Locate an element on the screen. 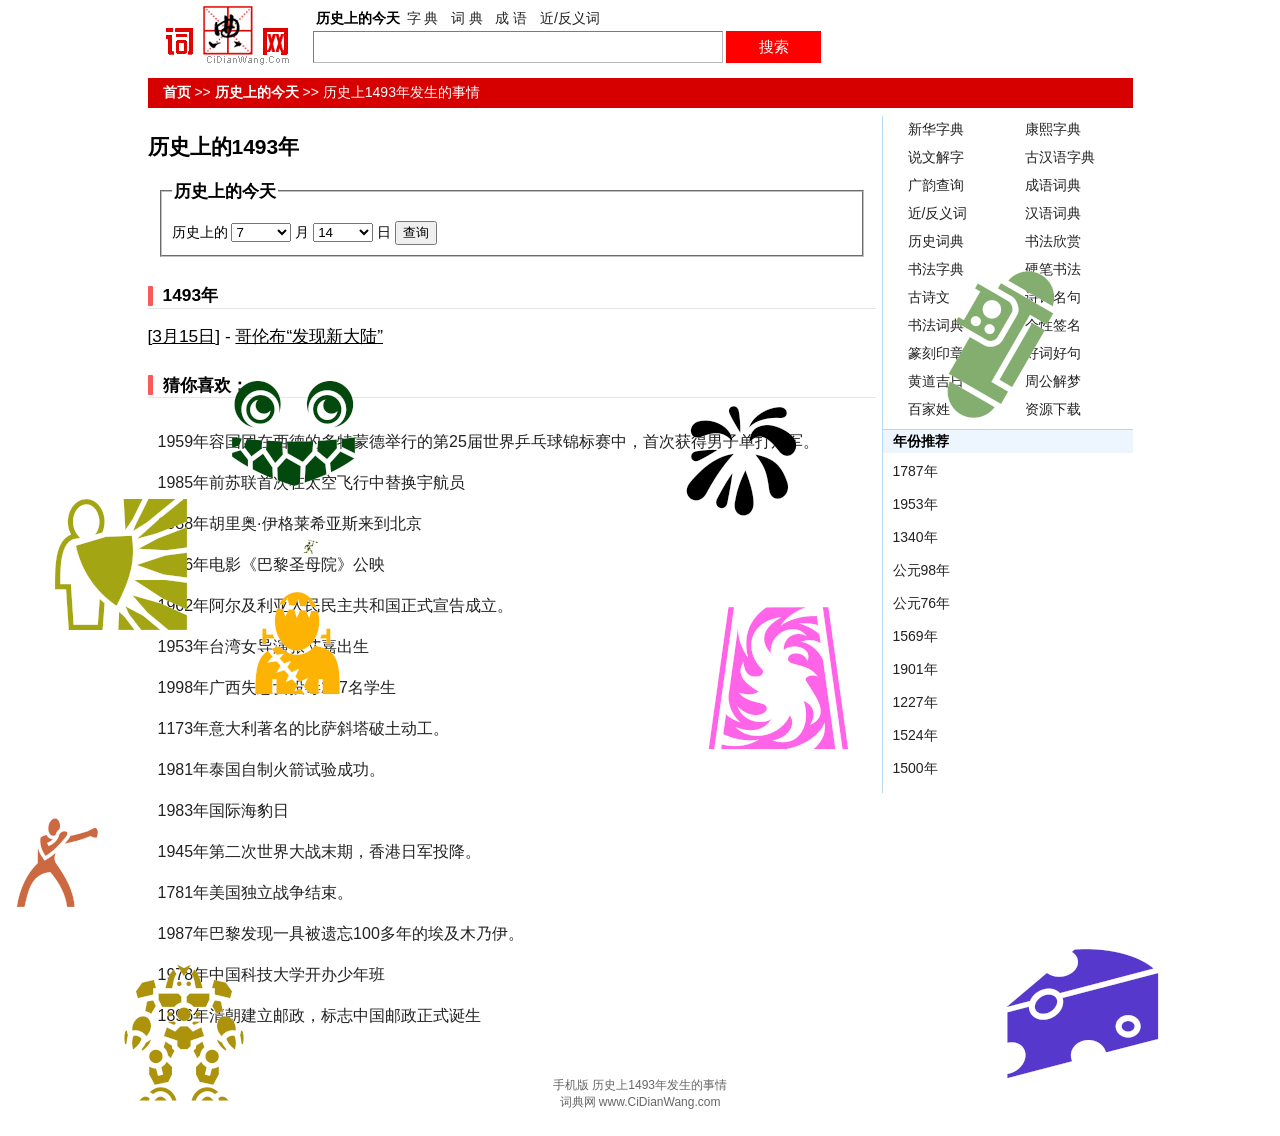 The image size is (1280, 1136). cheese or dairy food item in a game inventory is located at coordinates (1083, 1017).